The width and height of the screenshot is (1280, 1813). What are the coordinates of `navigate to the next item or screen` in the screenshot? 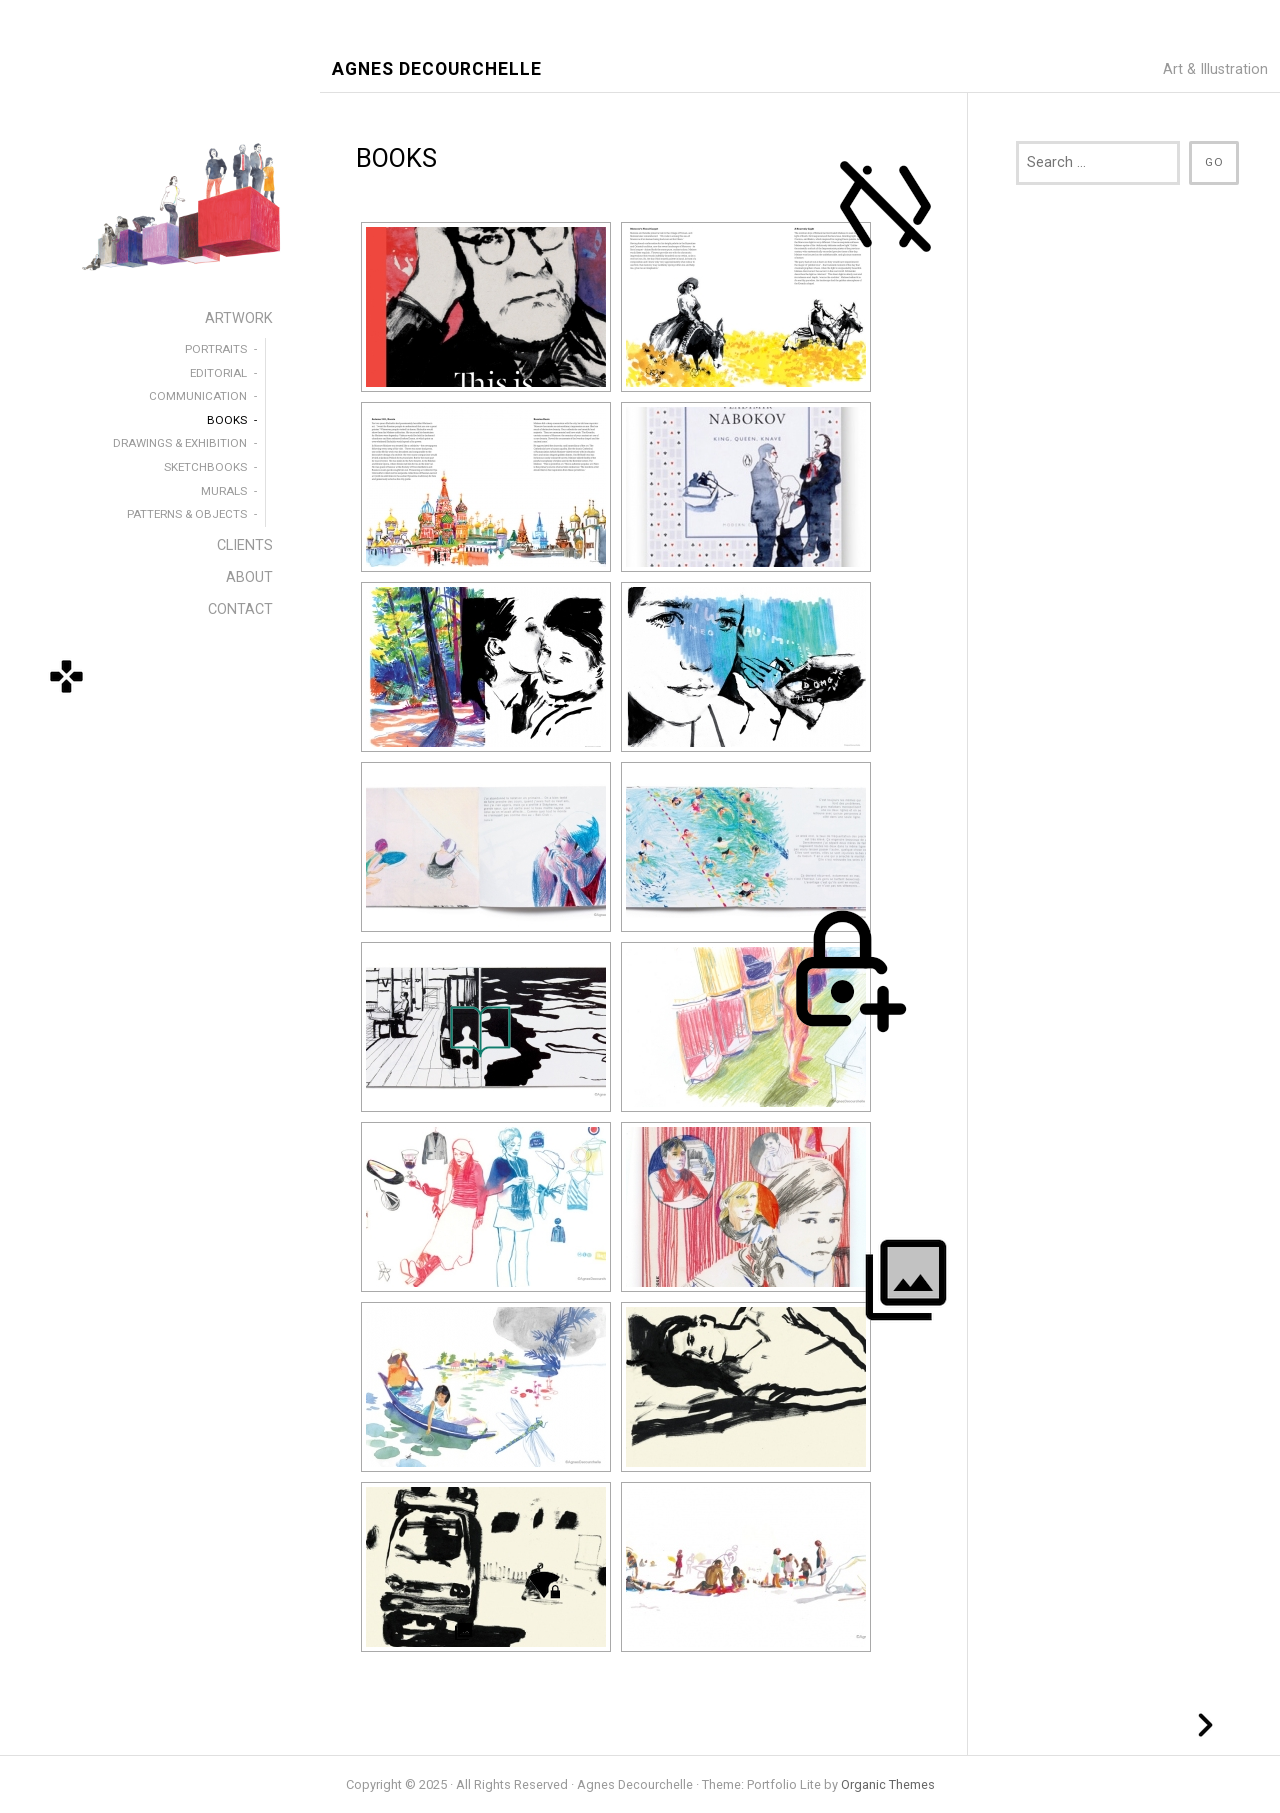 It's located at (1205, 1725).